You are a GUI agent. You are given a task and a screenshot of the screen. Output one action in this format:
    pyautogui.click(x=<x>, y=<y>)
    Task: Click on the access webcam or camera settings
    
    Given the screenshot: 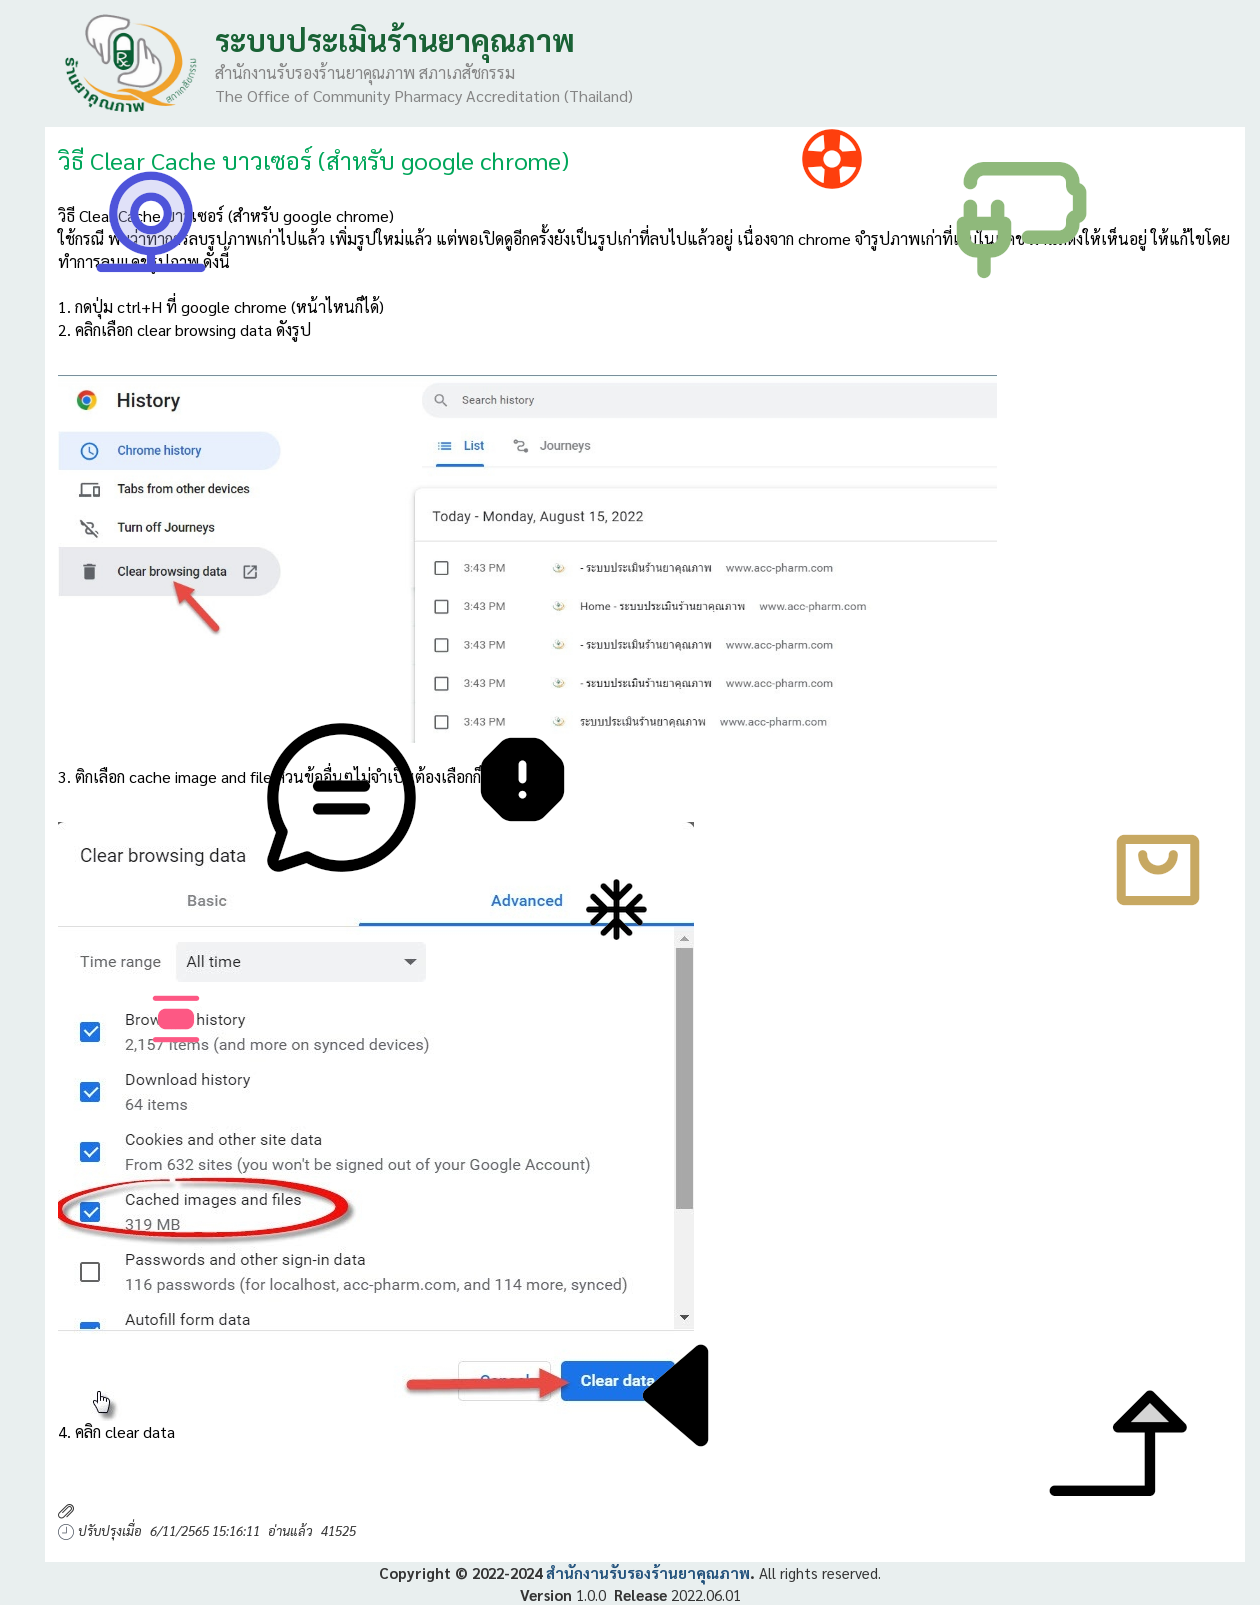 What is the action you would take?
    pyautogui.click(x=151, y=226)
    